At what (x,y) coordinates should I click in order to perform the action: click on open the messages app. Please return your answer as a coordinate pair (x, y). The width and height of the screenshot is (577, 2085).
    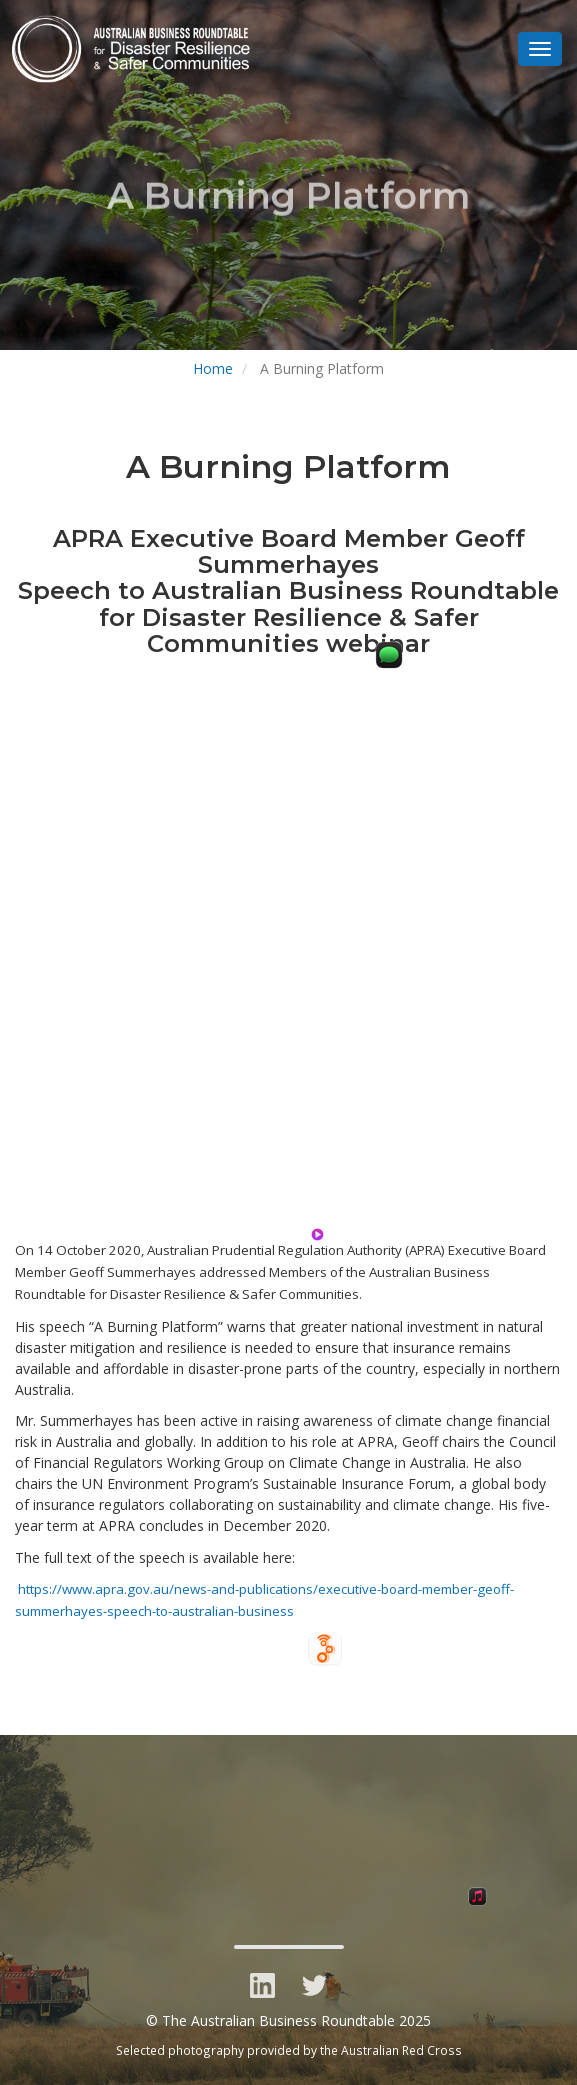
    Looking at the image, I should click on (389, 655).